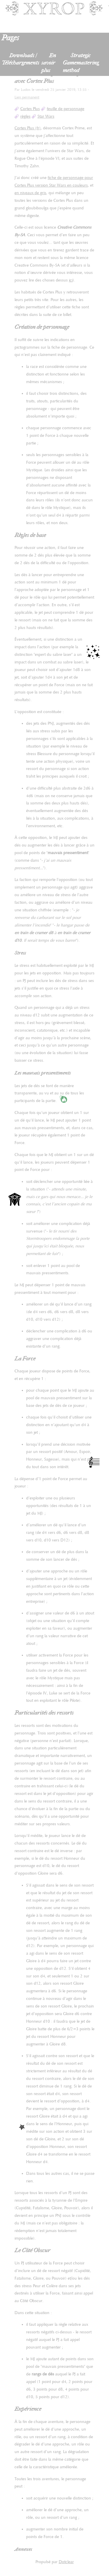 The width and height of the screenshot is (109, 2576). What do you see at coordinates (94, 1462) in the screenshot?
I see `view sheet music or musical scores` at bounding box center [94, 1462].